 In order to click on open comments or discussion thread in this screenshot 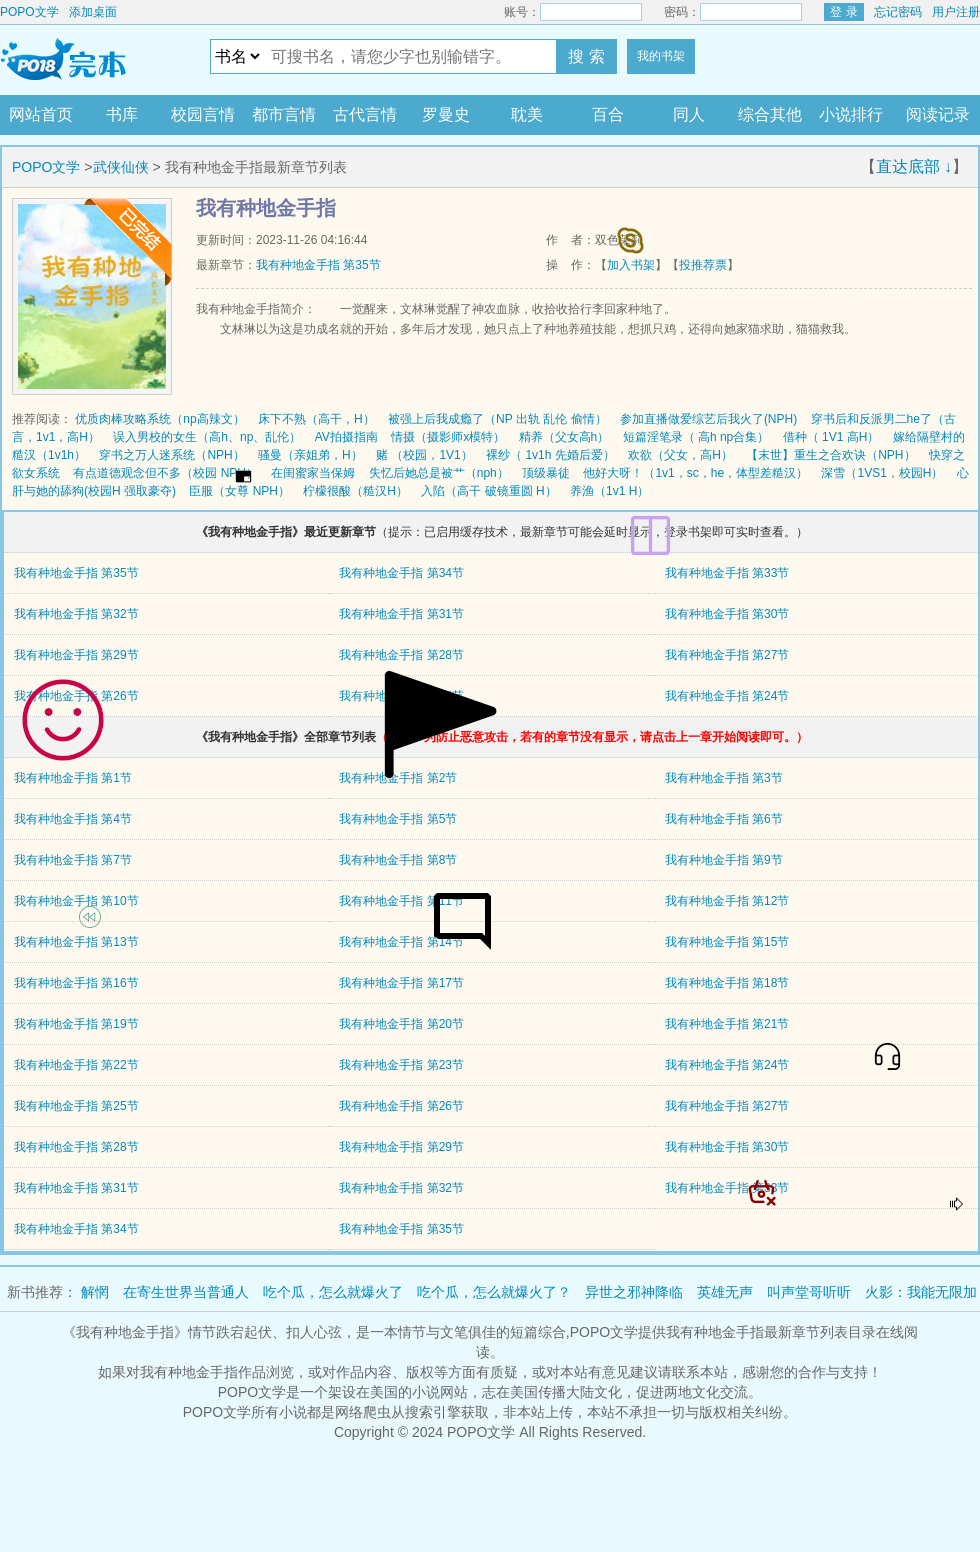, I will do `click(462, 921)`.